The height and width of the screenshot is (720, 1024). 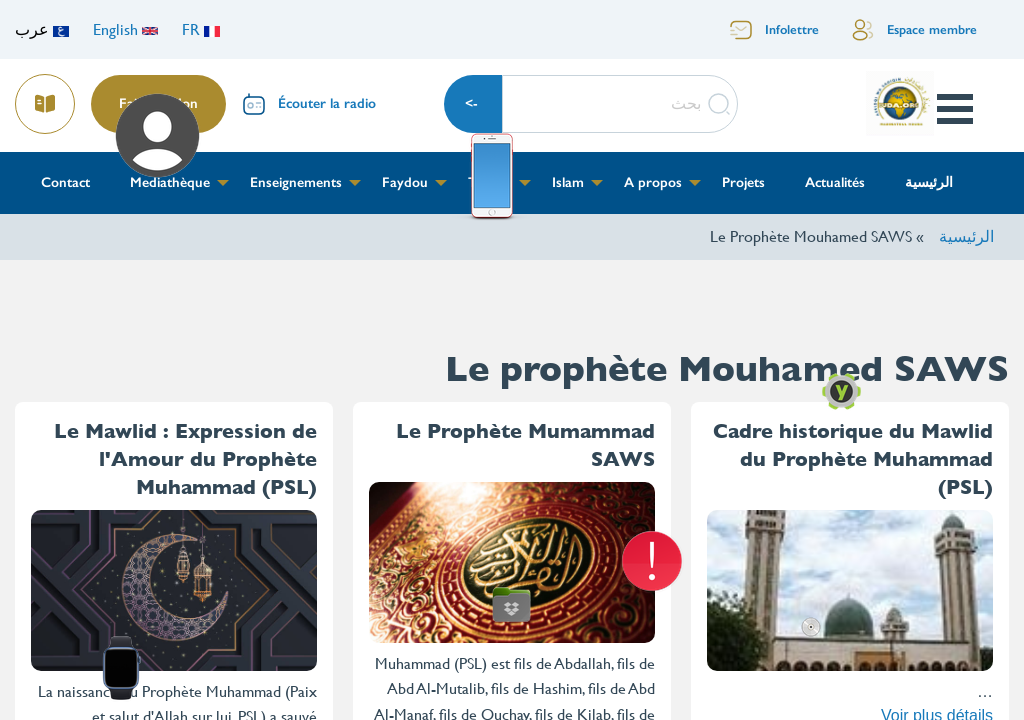 I want to click on open dropbox synced folder, so click(x=511, y=604).